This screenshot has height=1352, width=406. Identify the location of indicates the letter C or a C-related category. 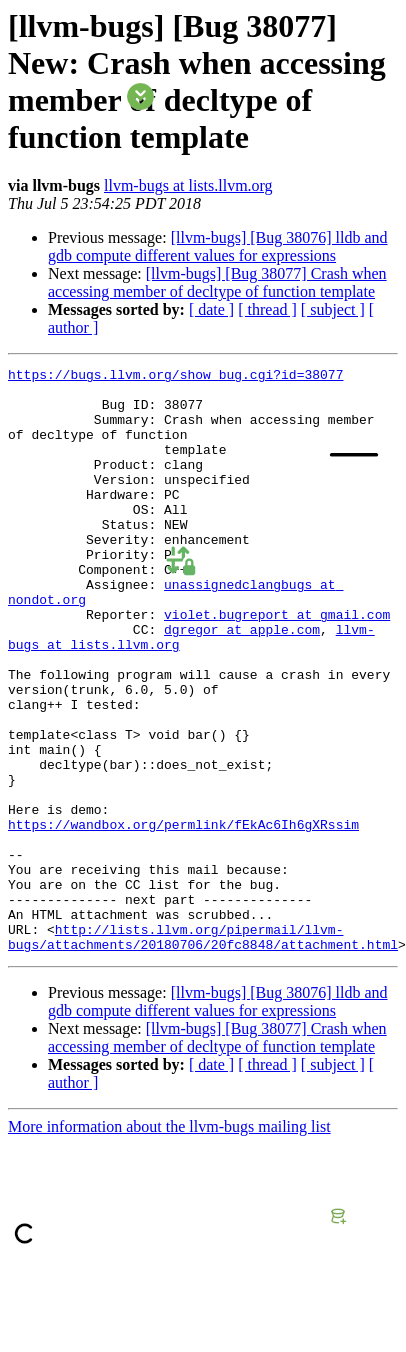
(23, 1233).